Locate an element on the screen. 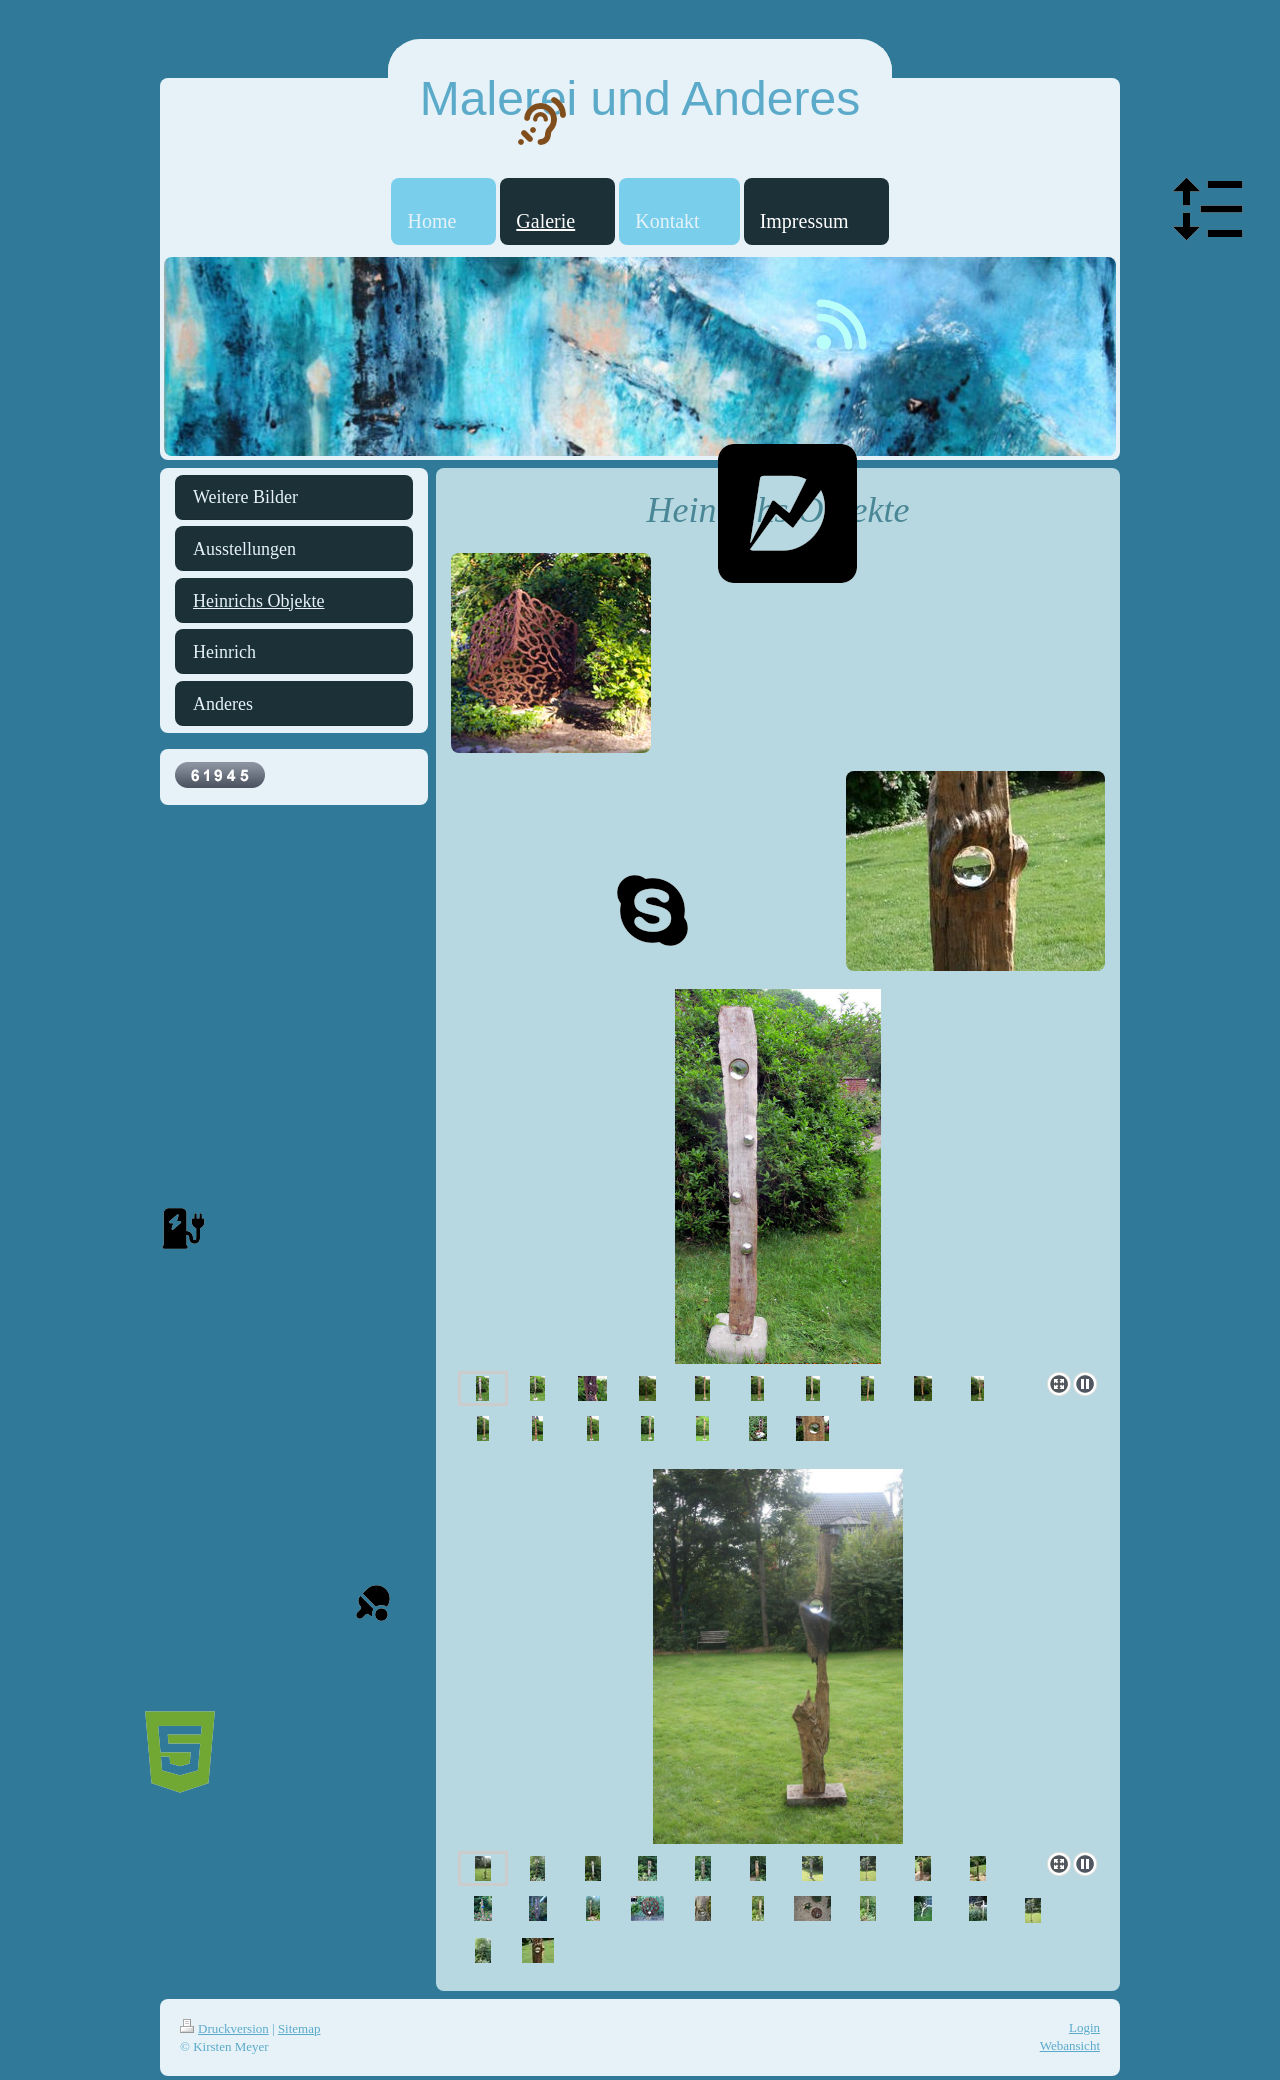  access ping pong or table tennis games is located at coordinates (373, 1602).